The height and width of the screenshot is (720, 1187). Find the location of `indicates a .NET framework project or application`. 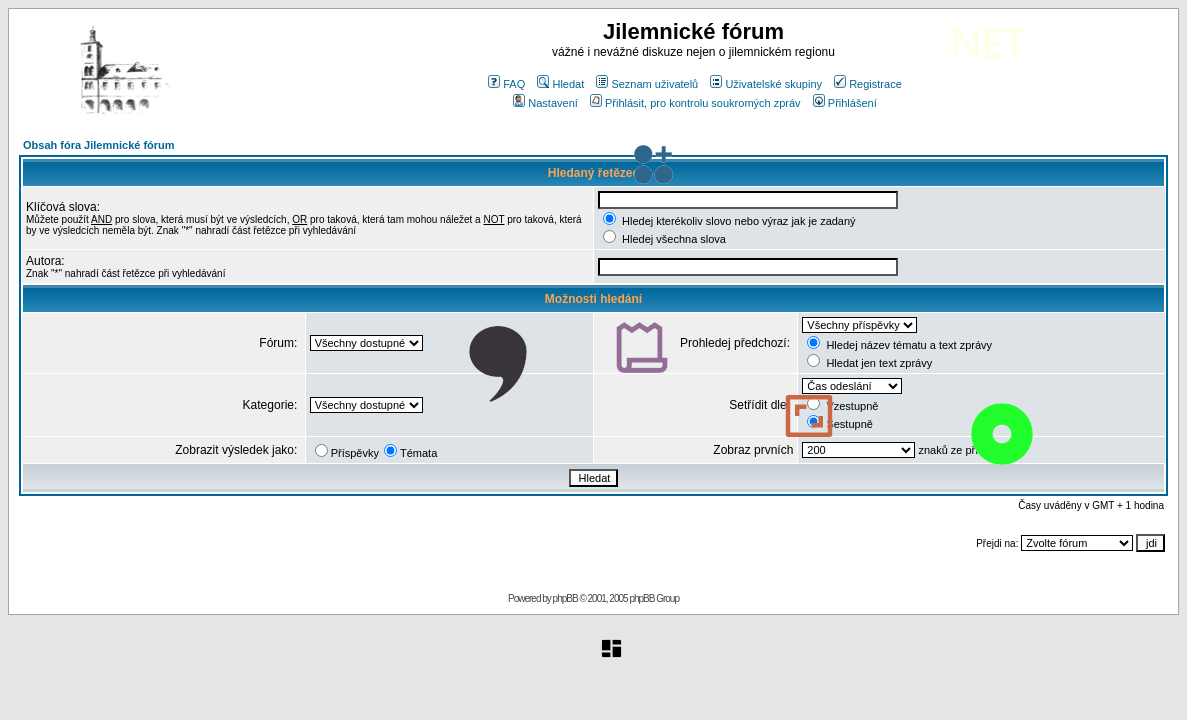

indicates a .NET framework project or application is located at coordinates (983, 43).